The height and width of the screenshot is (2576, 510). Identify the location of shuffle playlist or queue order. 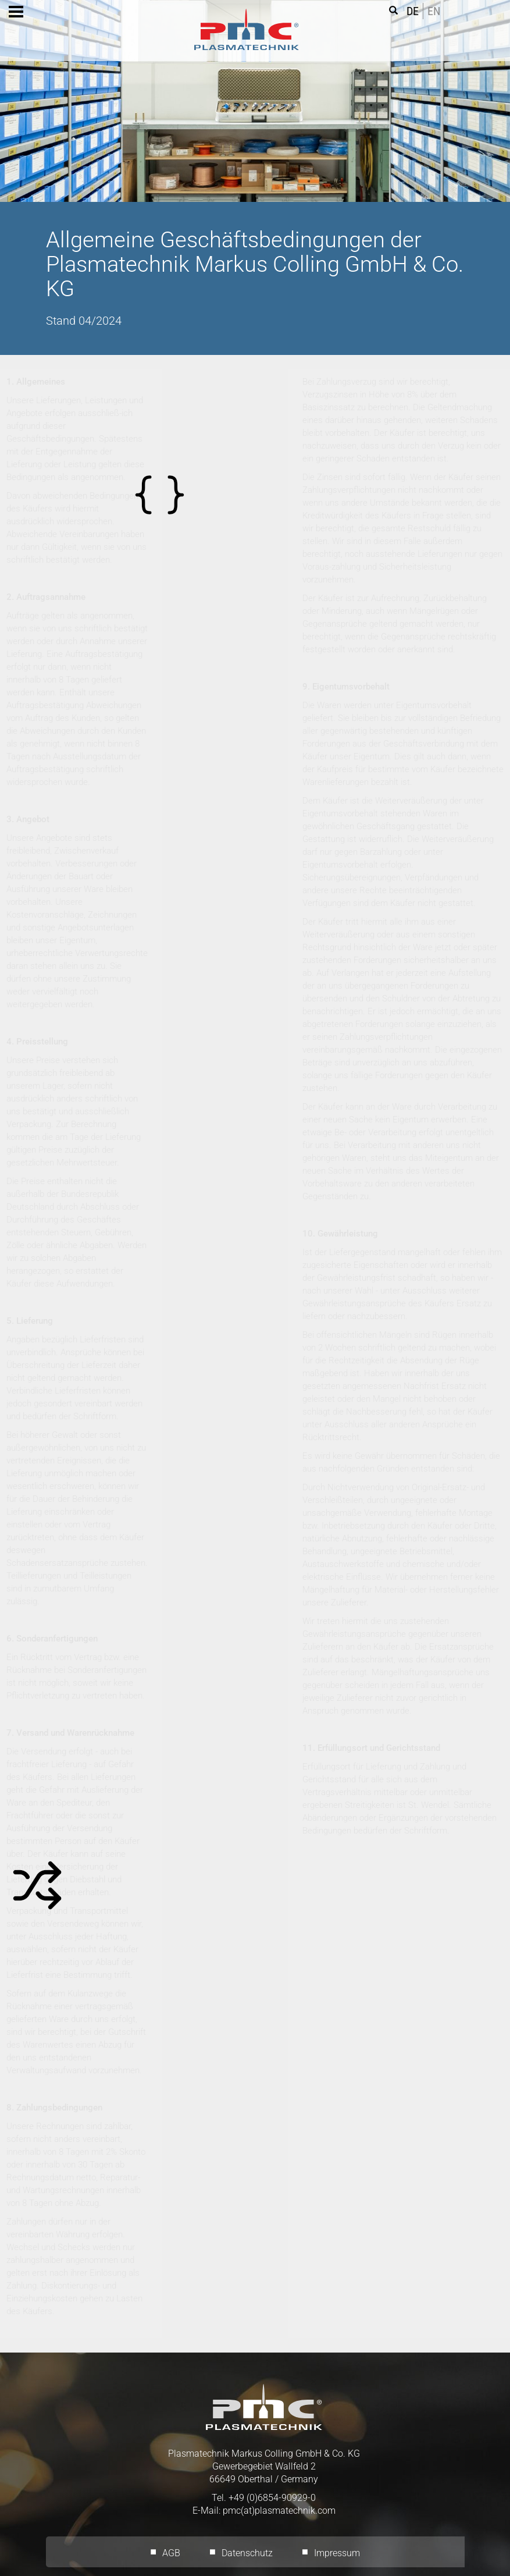
(37, 1885).